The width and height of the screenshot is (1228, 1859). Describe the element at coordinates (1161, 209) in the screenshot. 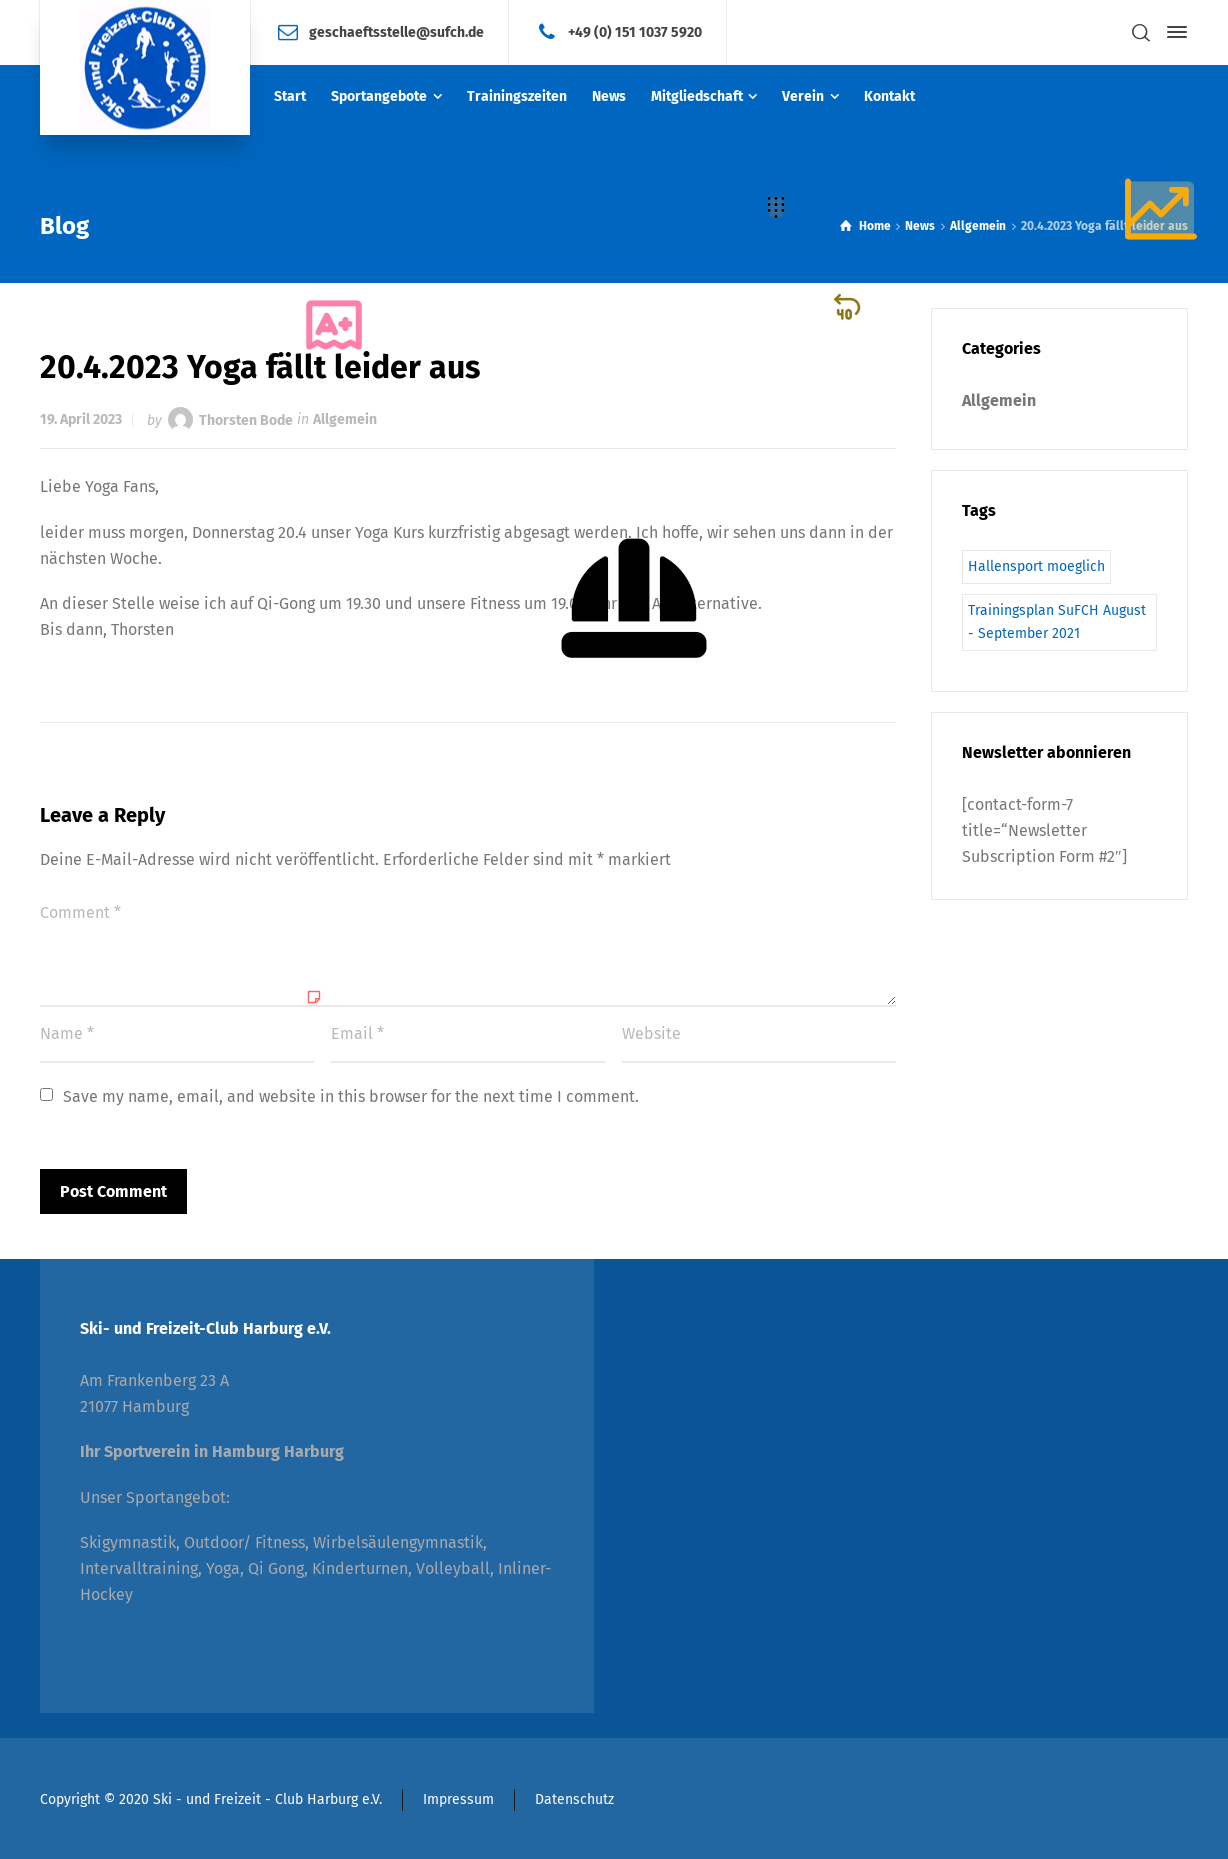

I see `view analytics or performance trends` at that location.